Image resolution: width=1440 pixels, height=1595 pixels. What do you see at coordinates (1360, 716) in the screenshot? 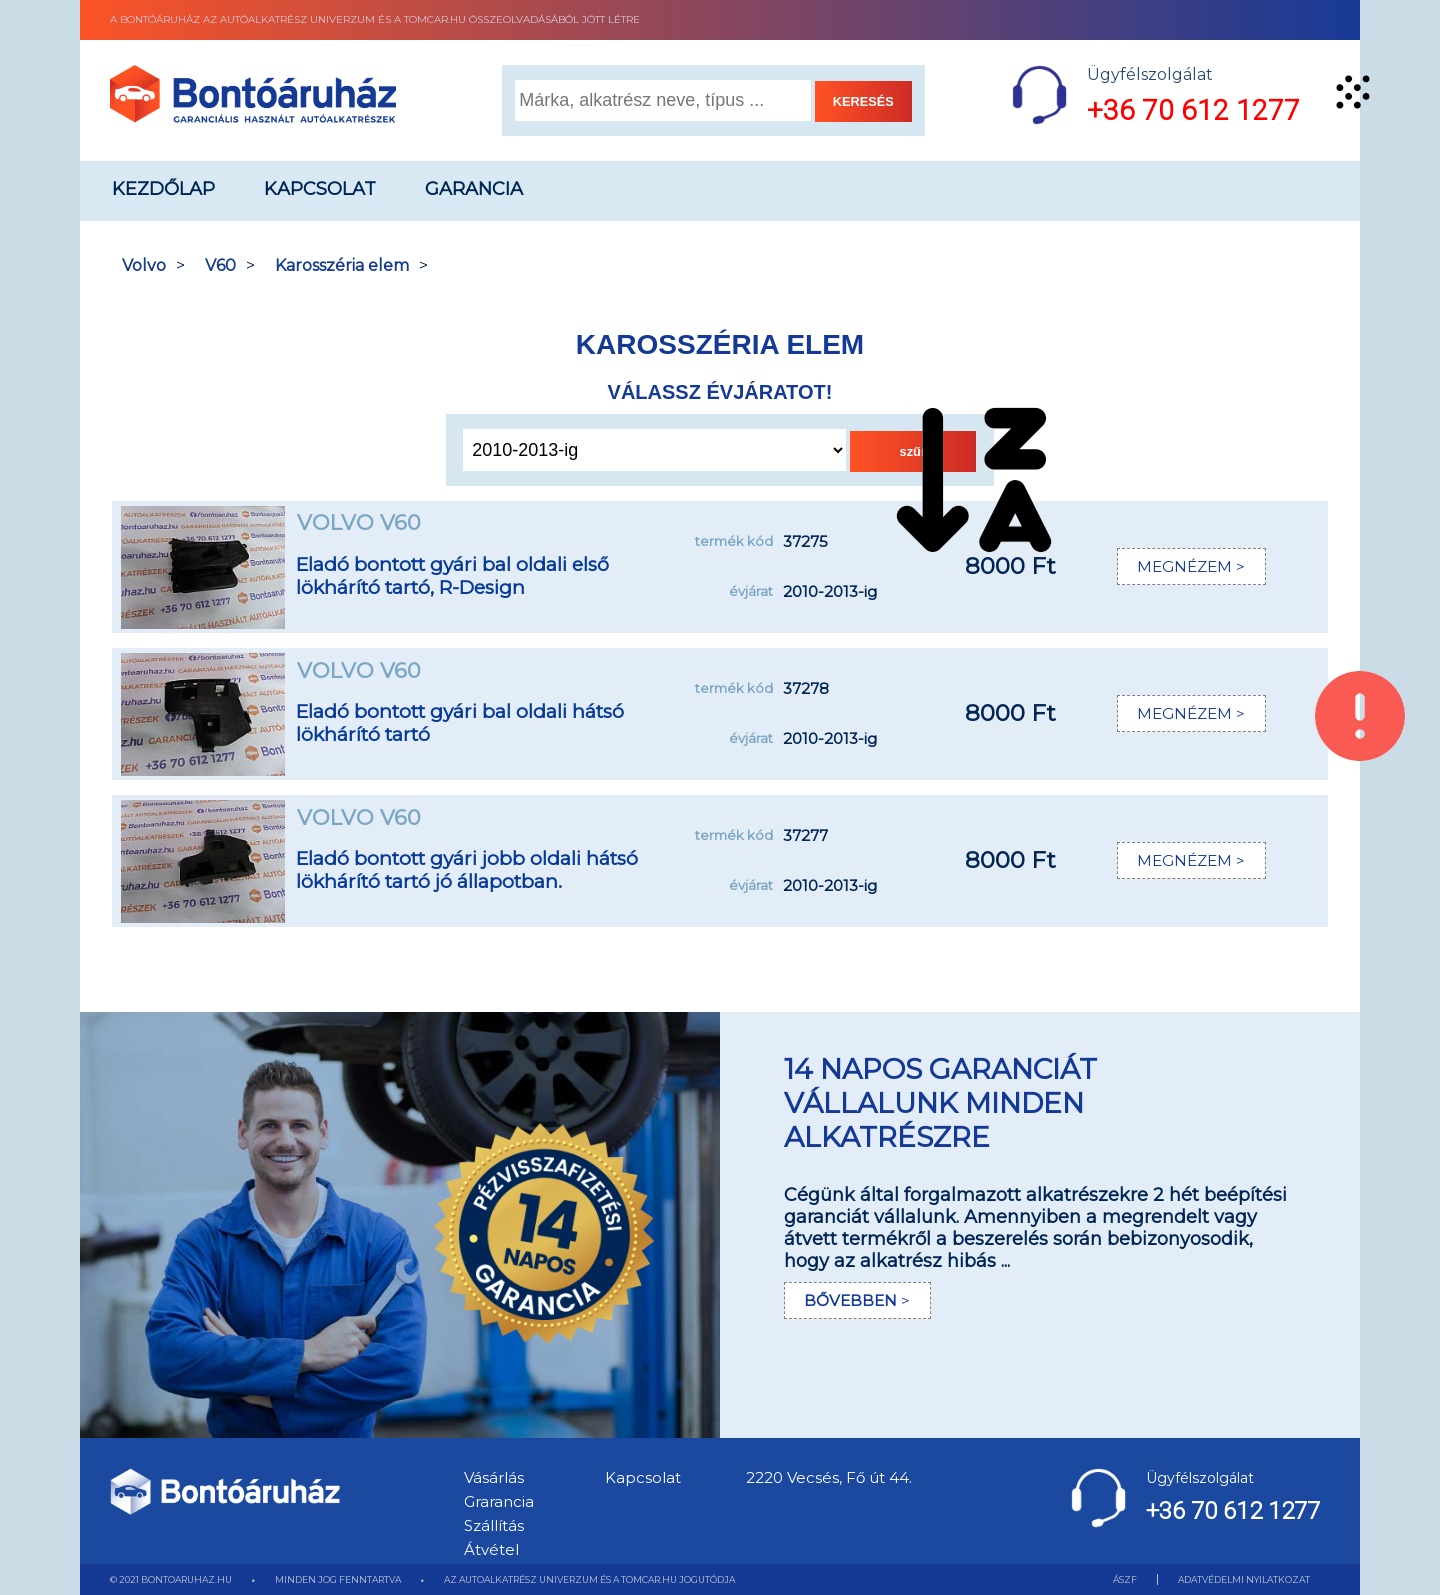
I see `indicates an error or warning state` at bounding box center [1360, 716].